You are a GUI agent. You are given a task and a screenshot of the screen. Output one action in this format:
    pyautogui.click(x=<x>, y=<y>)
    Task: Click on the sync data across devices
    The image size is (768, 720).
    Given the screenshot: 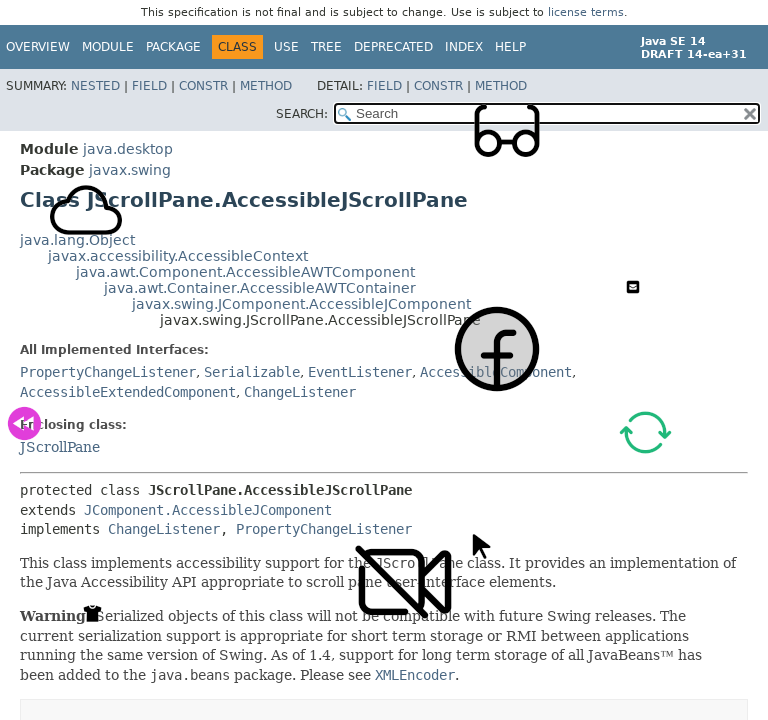 What is the action you would take?
    pyautogui.click(x=645, y=432)
    